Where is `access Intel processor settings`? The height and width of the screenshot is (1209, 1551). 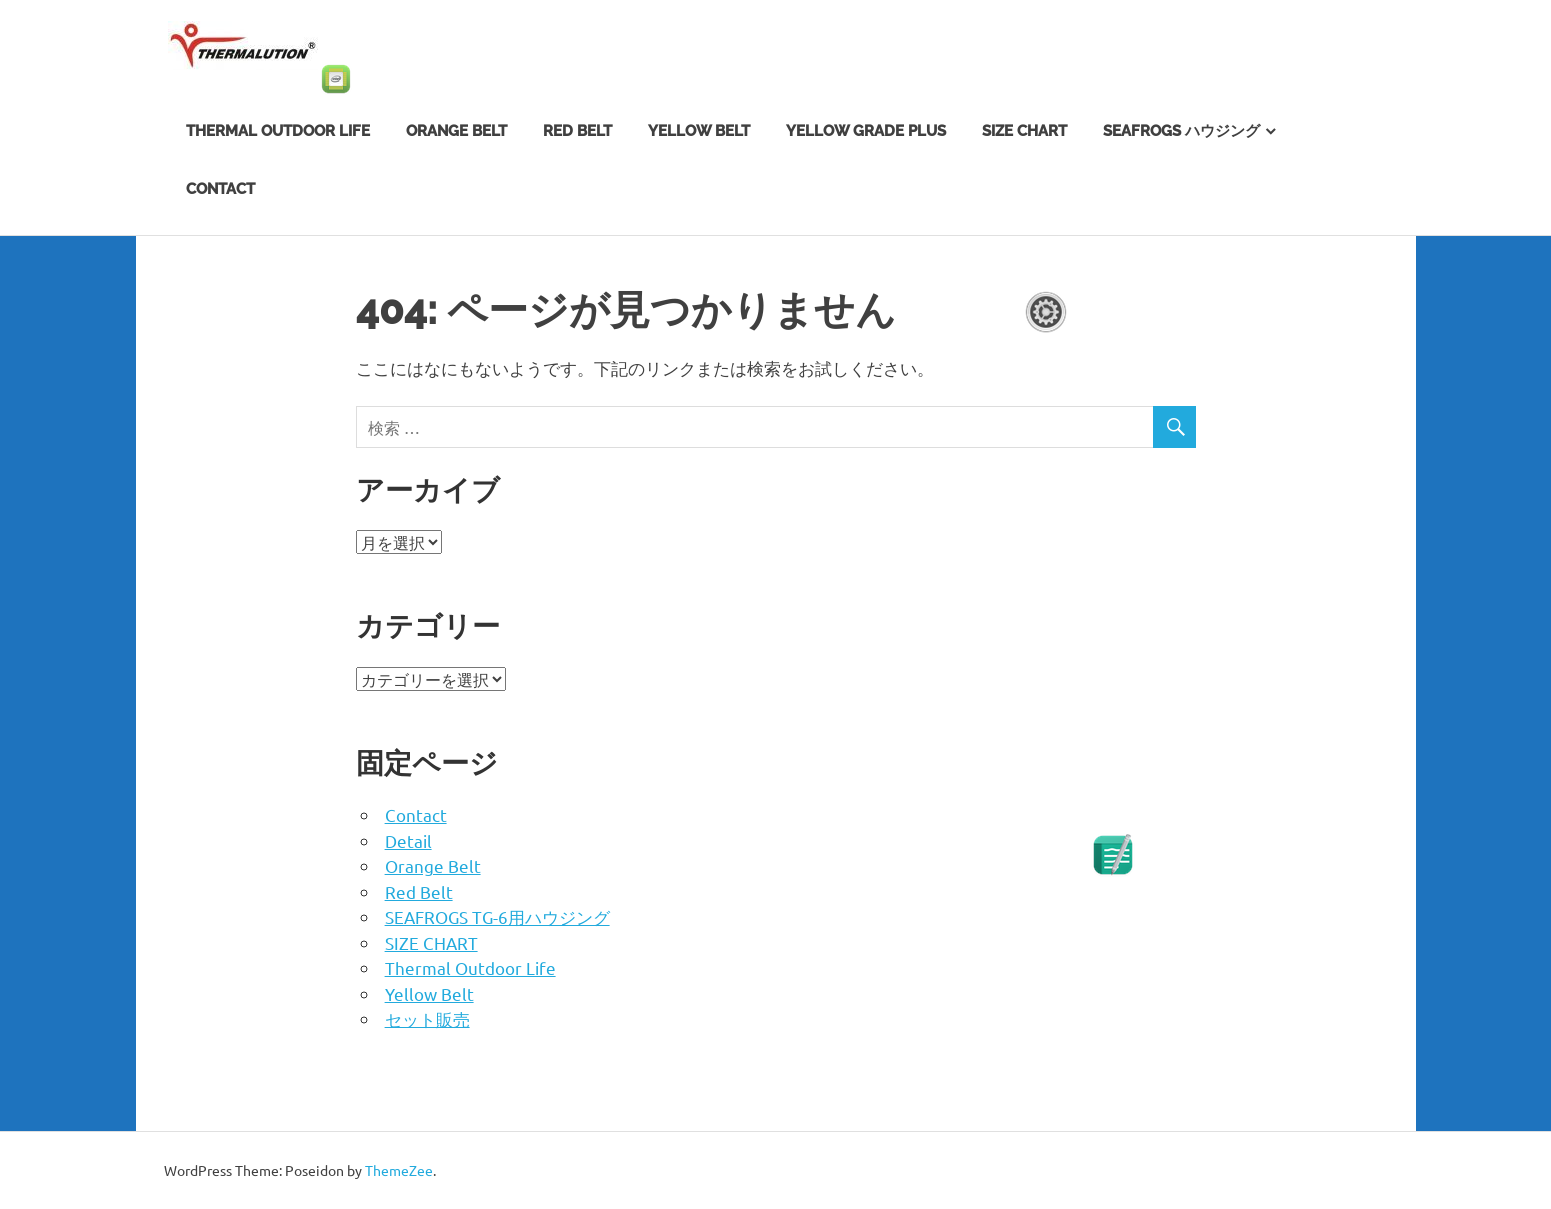 access Intel processor settings is located at coordinates (336, 79).